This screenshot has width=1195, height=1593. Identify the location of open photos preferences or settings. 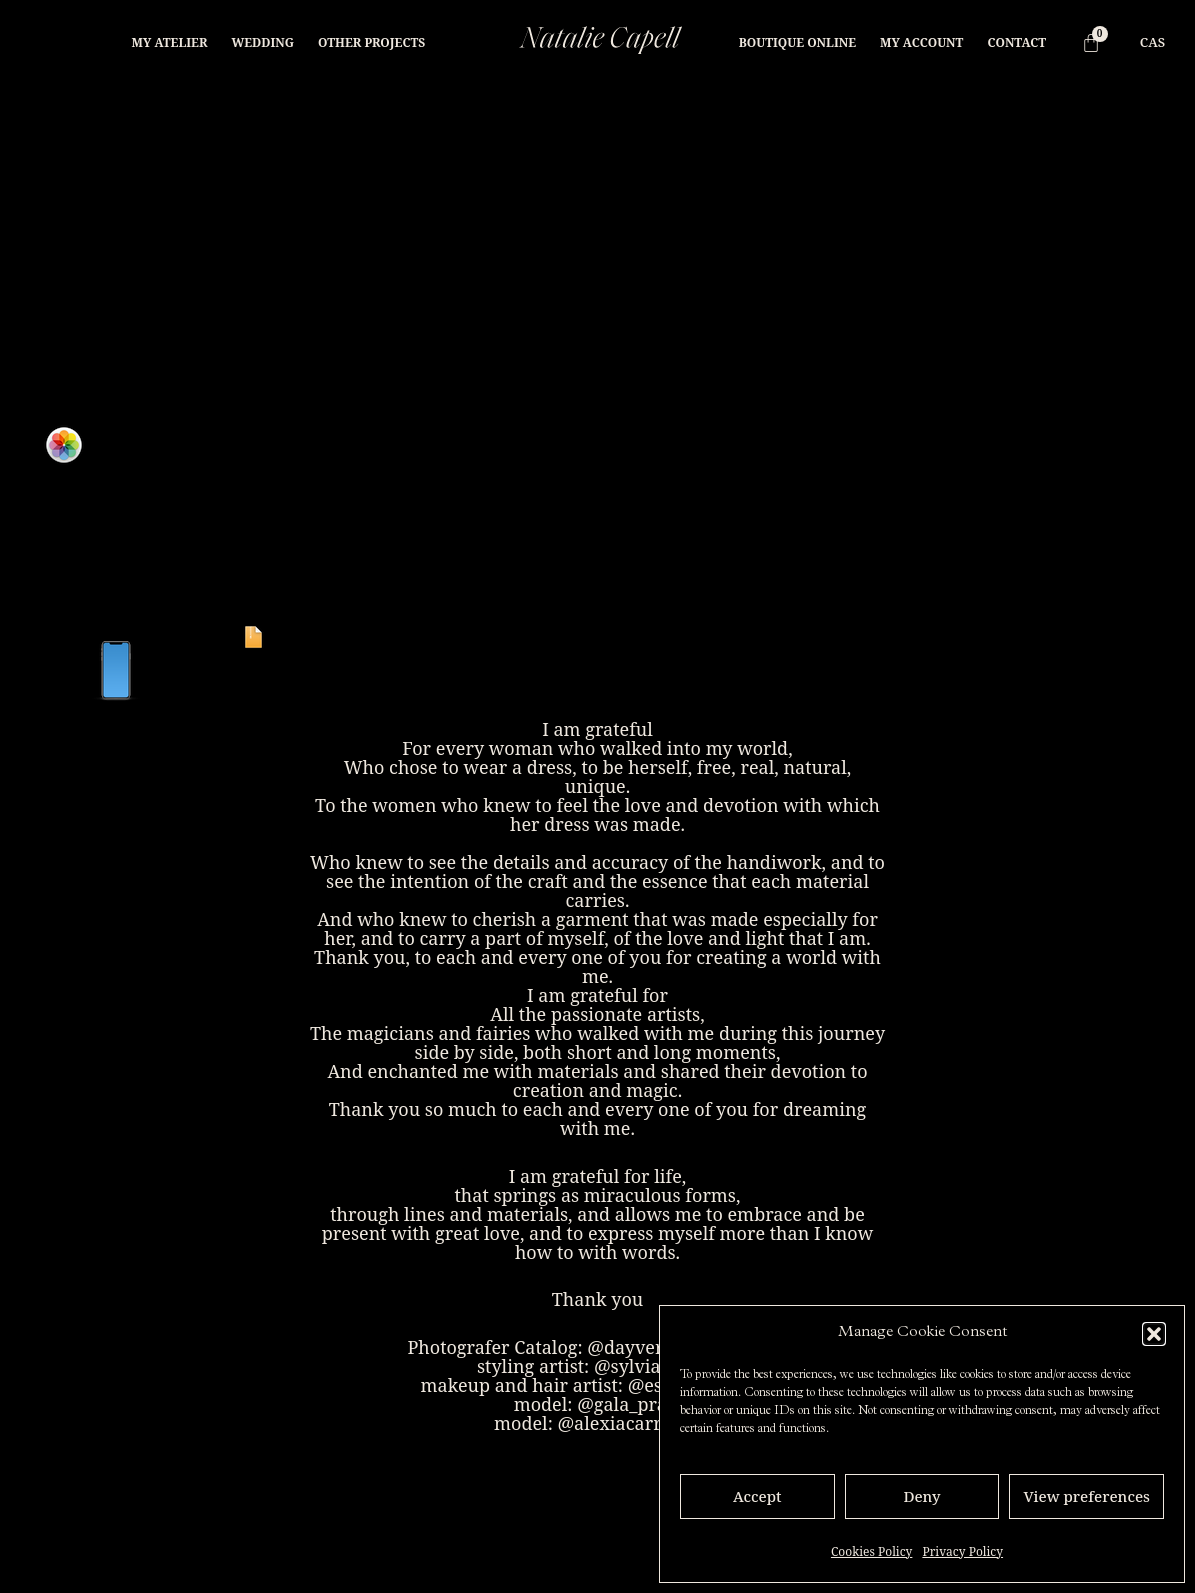
(64, 445).